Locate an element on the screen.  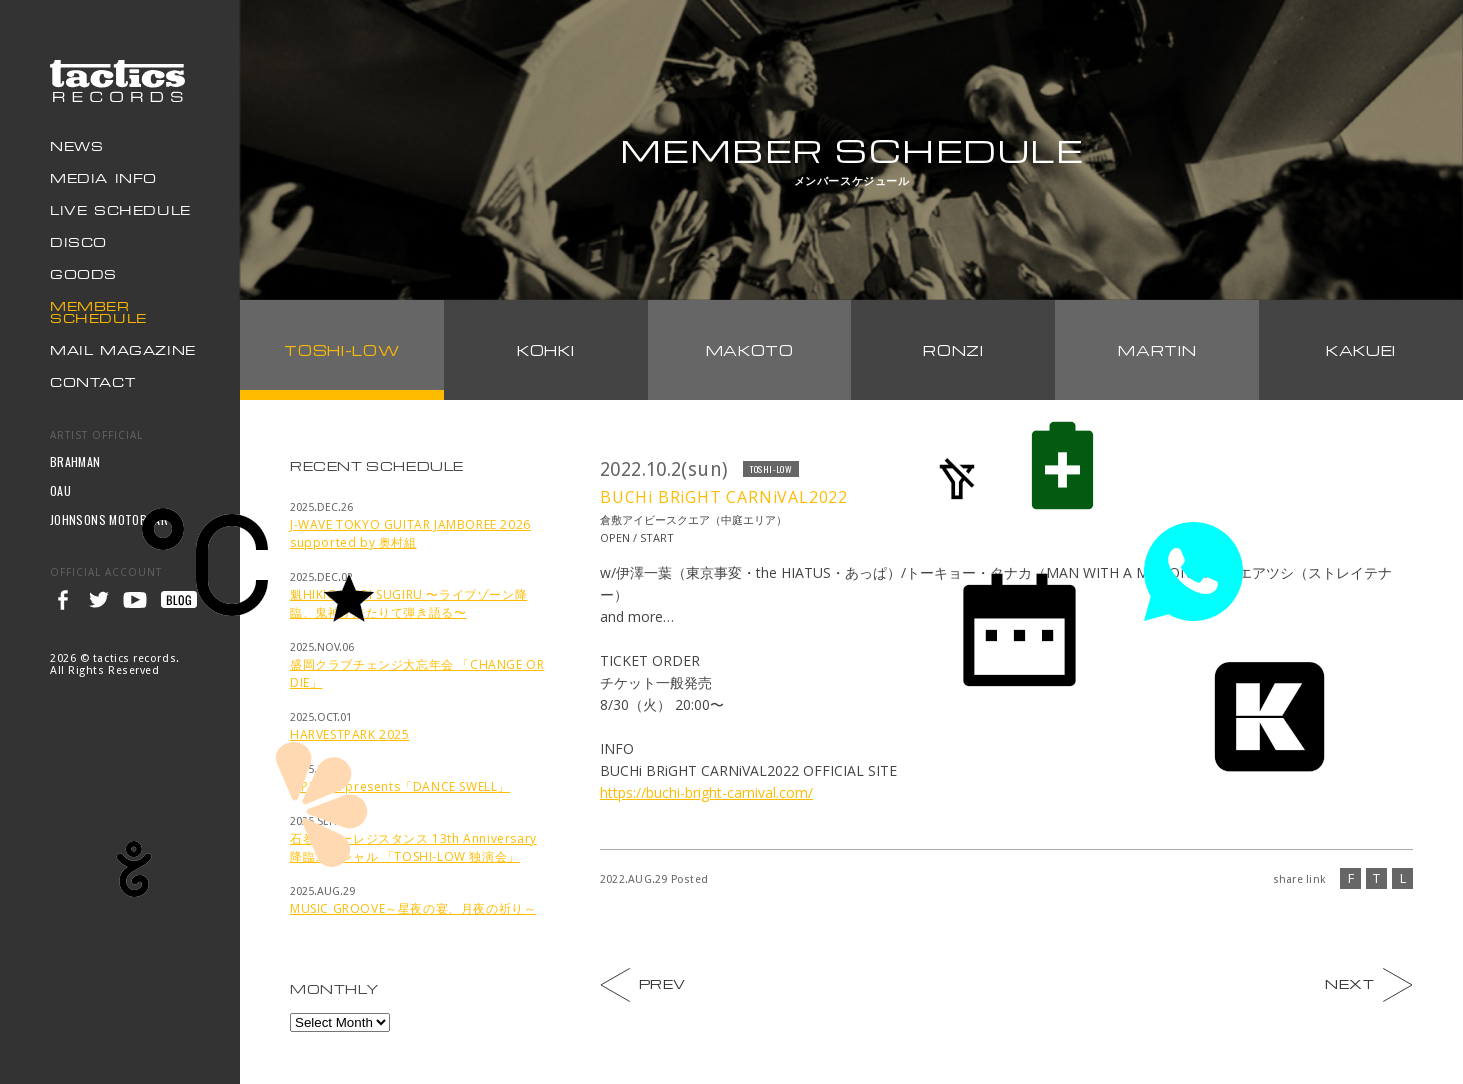
view calendar or scheduled events is located at coordinates (1019, 635).